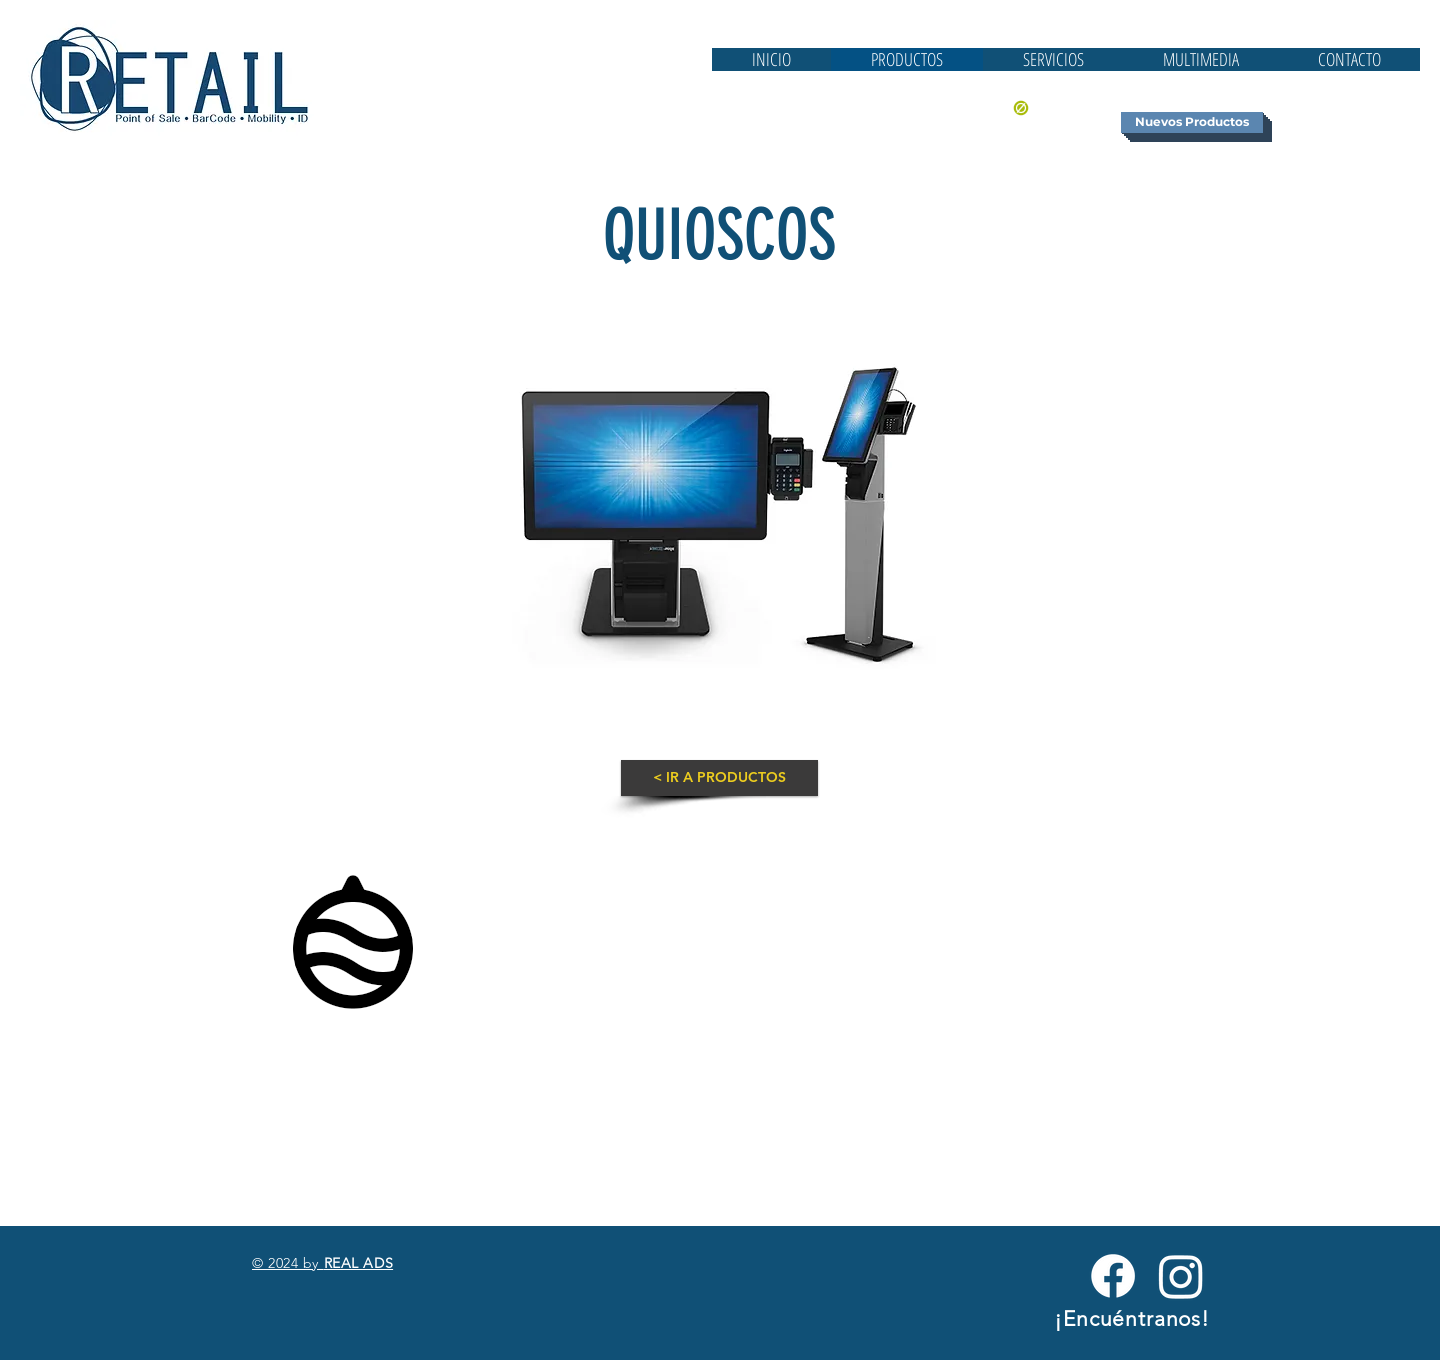  What do you see at coordinates (353, 942) in the screenshot?
I see `holiday or seasonal decoration indicator` at bounding box center [353, 942].